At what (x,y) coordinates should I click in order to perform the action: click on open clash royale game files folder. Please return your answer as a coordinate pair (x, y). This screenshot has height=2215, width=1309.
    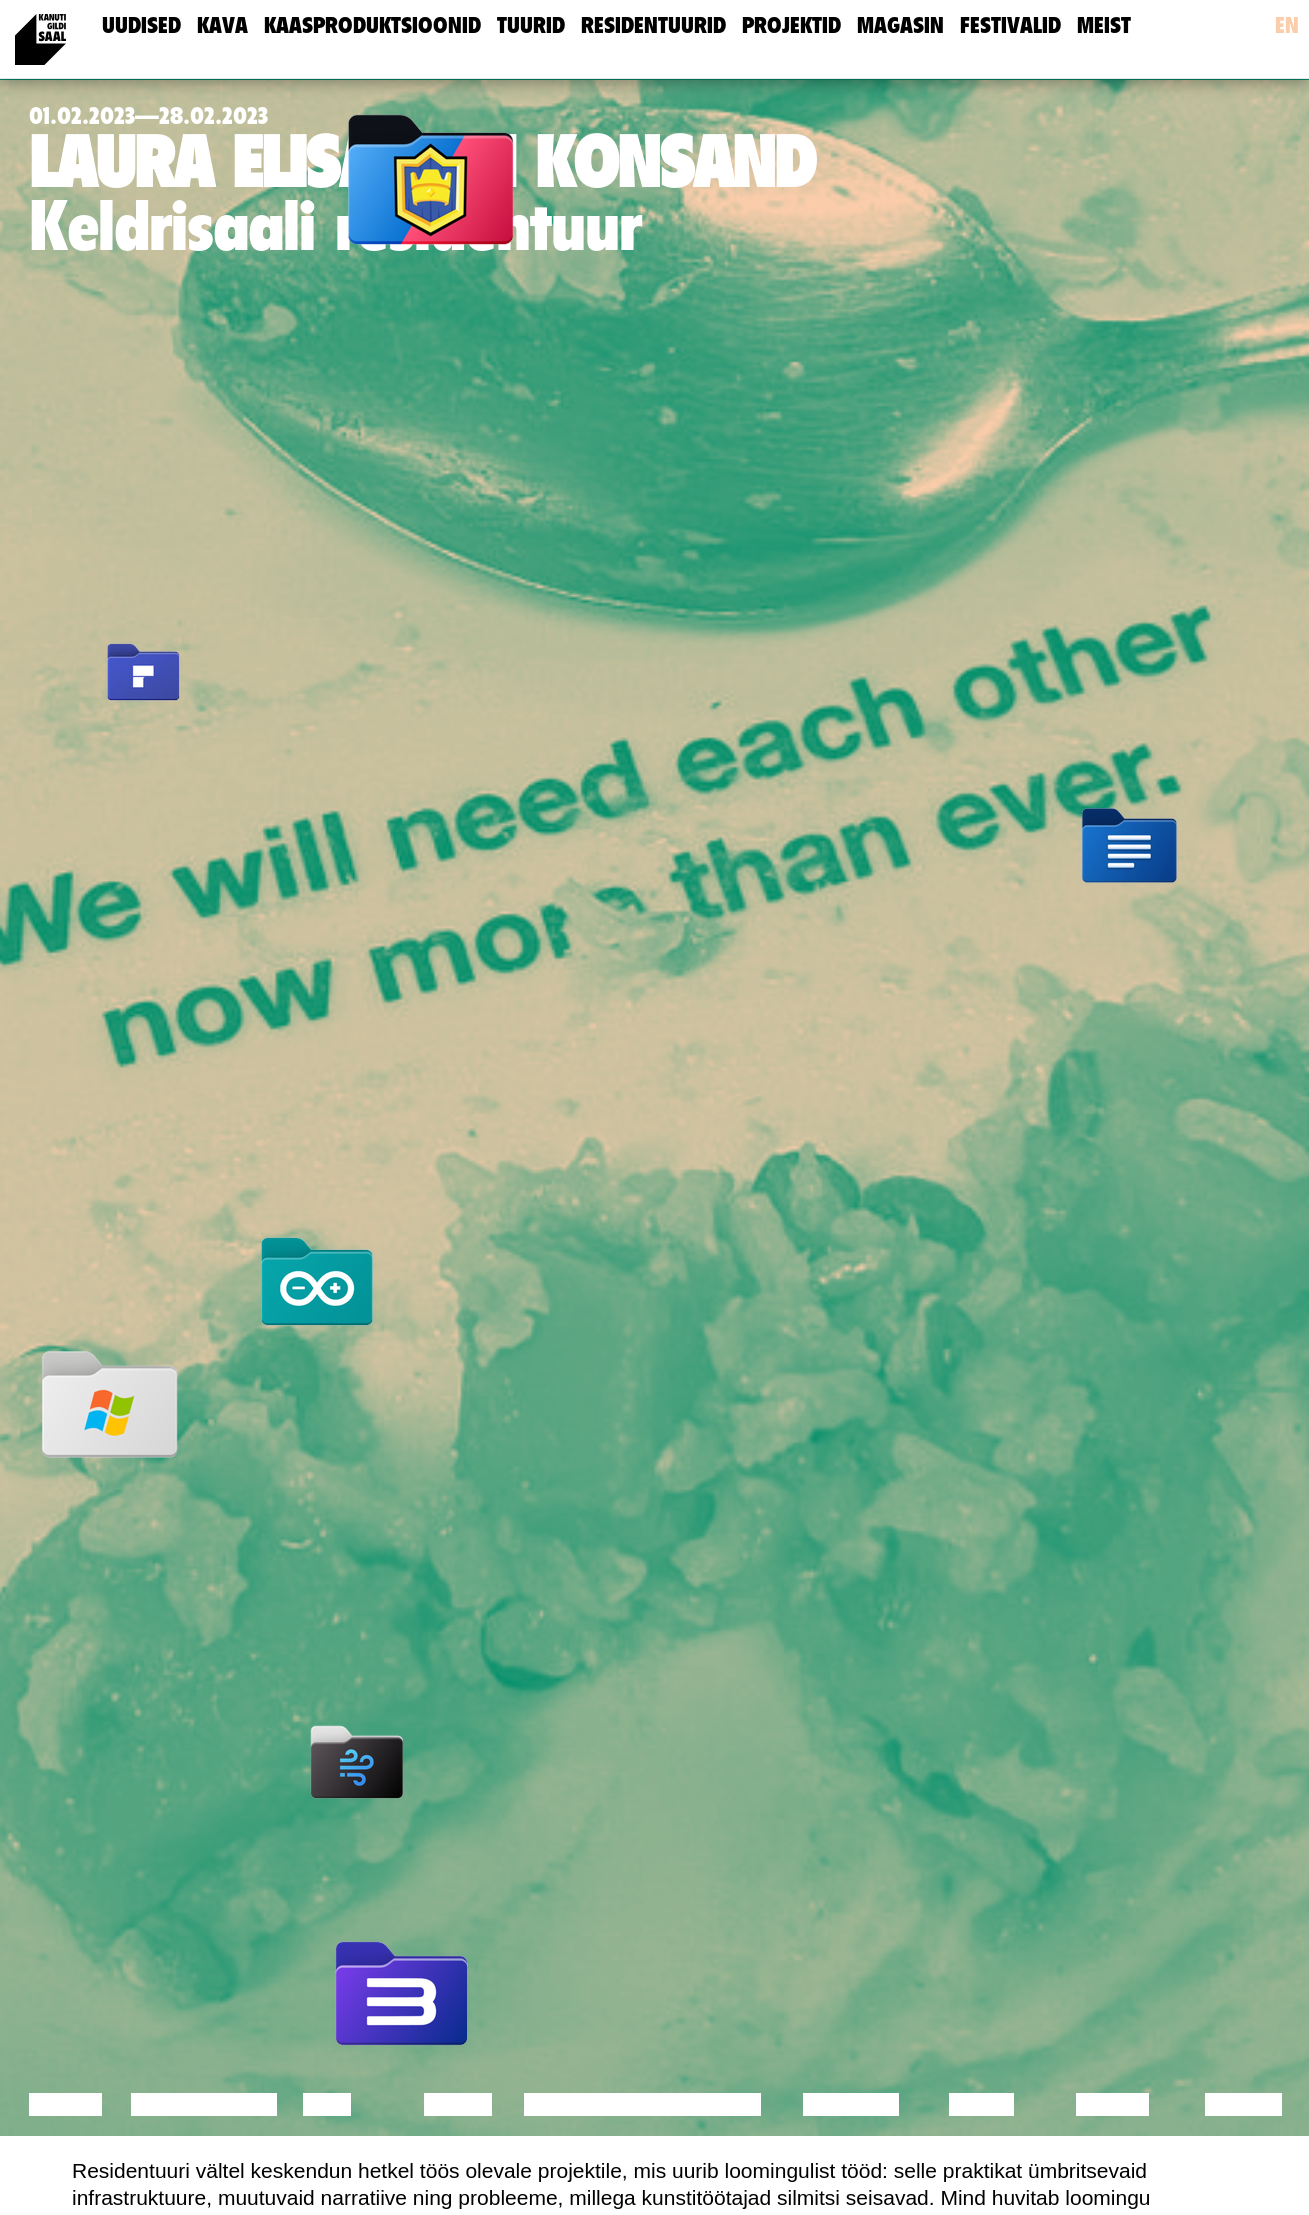
    Looking at the image, I should click on (430, 184).